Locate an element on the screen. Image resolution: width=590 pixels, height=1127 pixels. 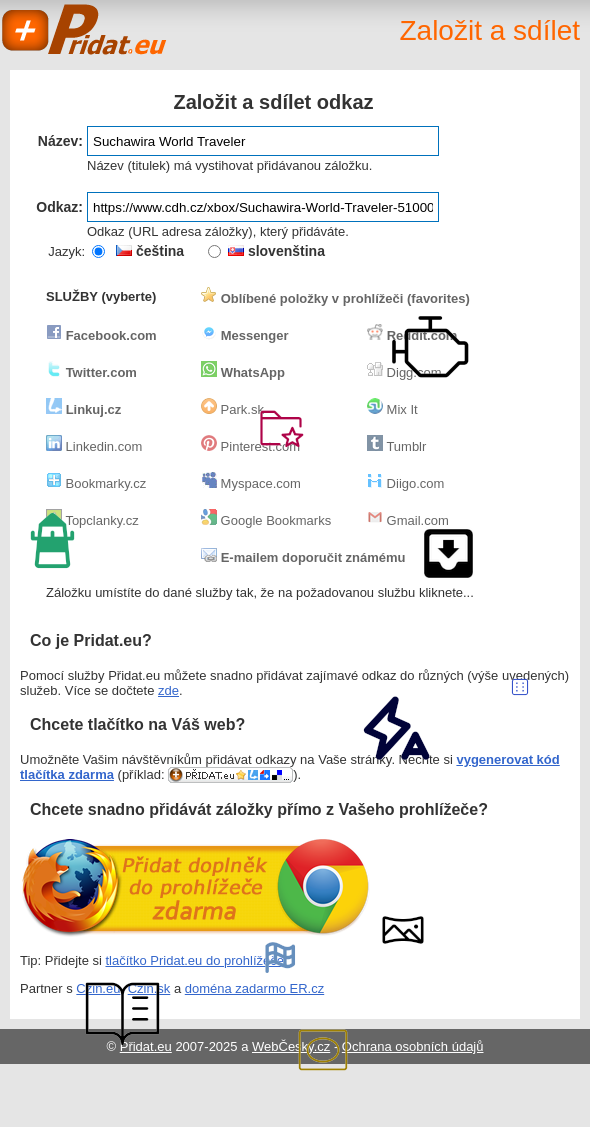
apply vignette effect to photo is located at coordinates (323, 1050).